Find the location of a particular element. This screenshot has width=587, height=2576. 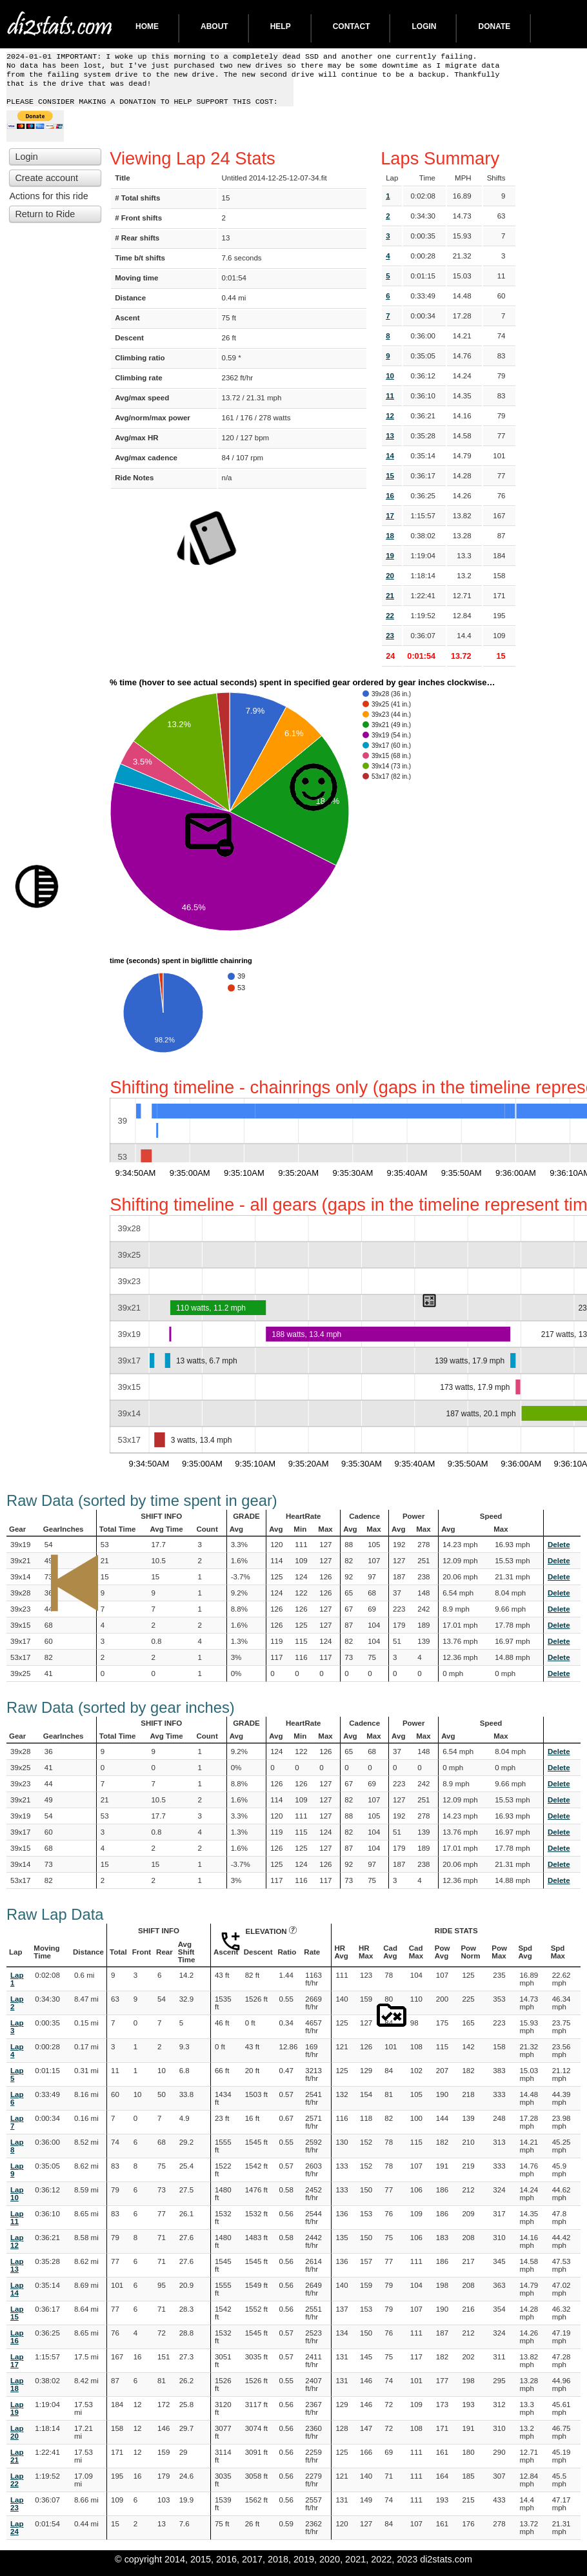

add a new contact to your phone is located at coordinates (230, 1941).